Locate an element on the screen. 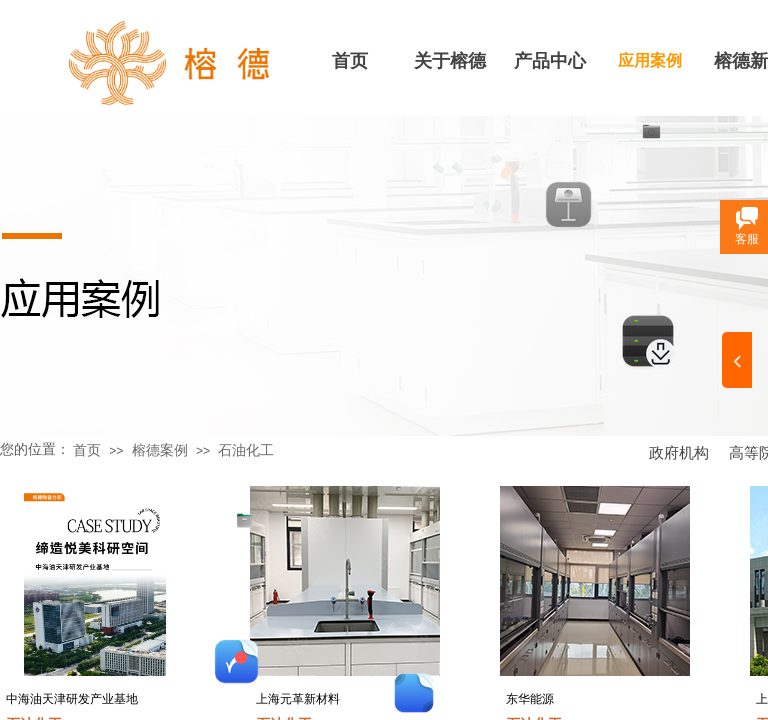  configure network server installation settings is located at coordinates (648, 341).